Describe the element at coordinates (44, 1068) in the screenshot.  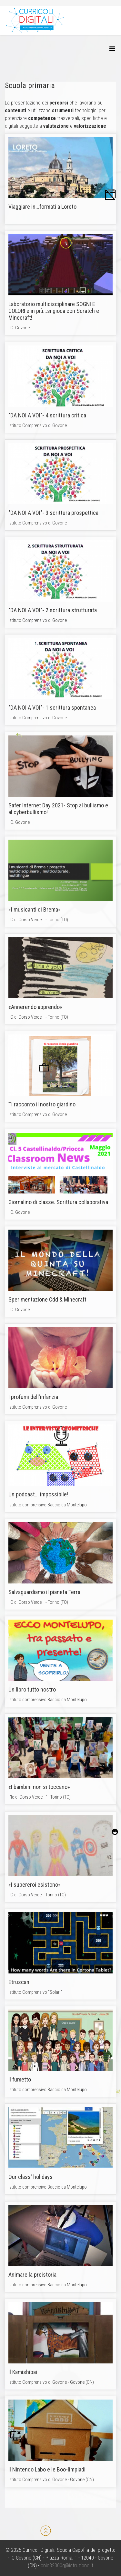
I see `view your shopping bag` at that location.